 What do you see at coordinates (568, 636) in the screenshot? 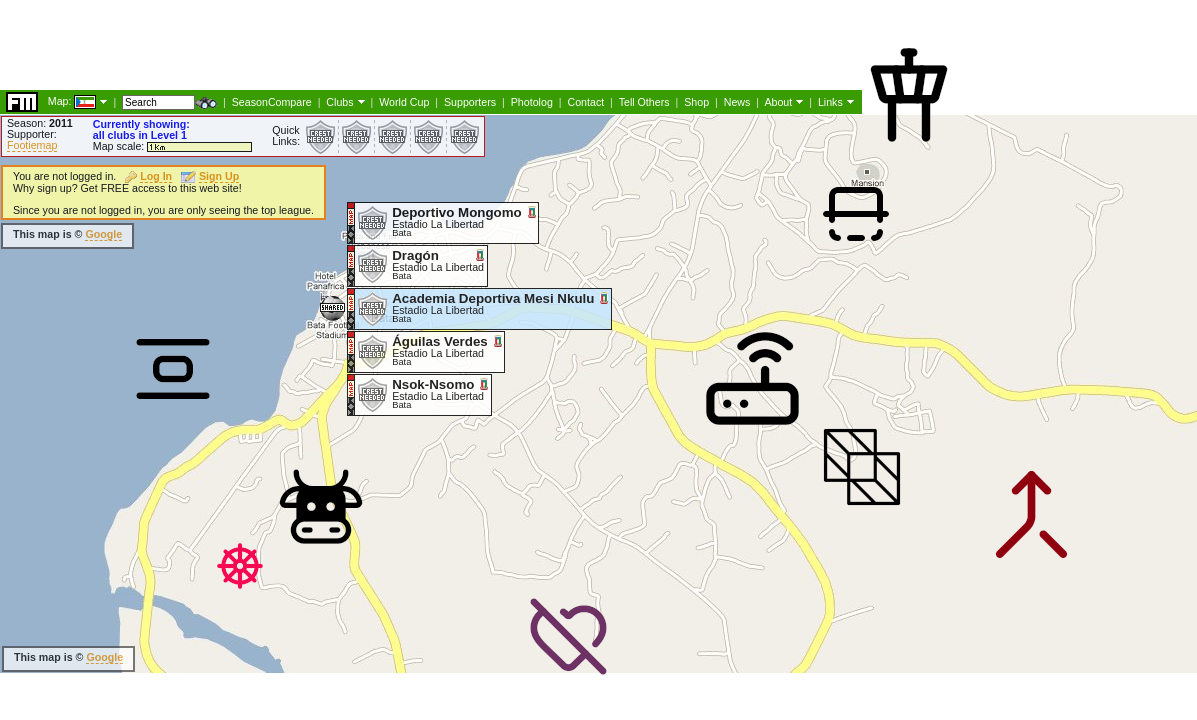
I see `remove from favorites` at bounding box center [568, 636].